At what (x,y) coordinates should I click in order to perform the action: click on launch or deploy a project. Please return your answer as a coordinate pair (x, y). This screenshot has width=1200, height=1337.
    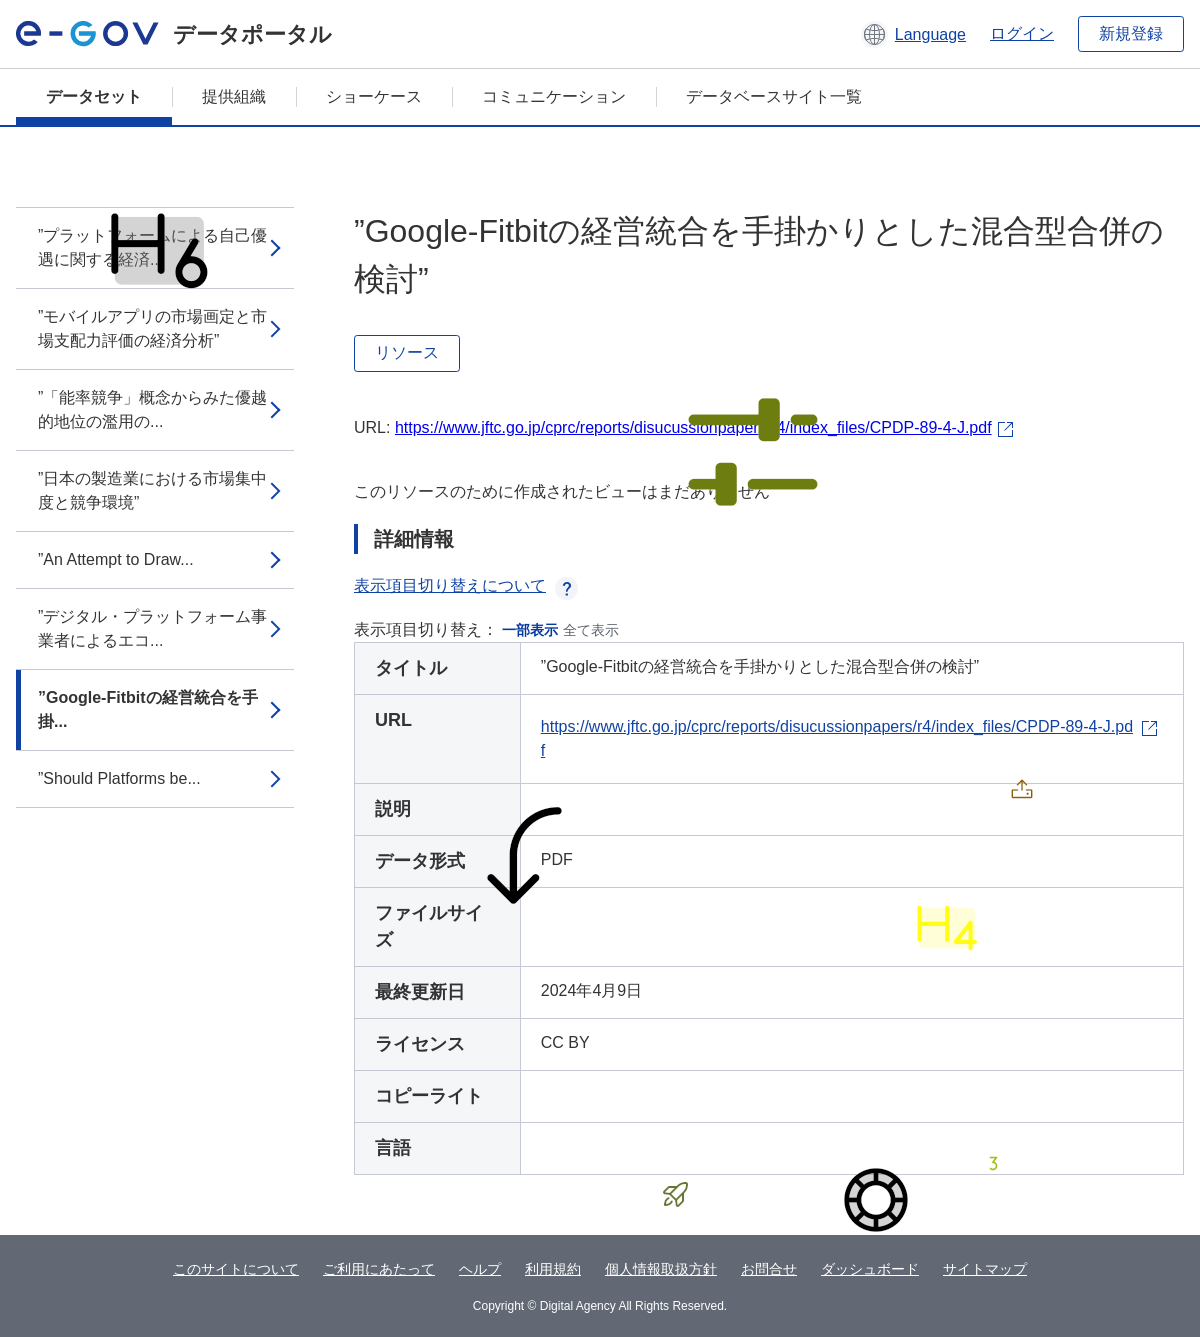
    Looking at the image, I should click on (676, 1194).